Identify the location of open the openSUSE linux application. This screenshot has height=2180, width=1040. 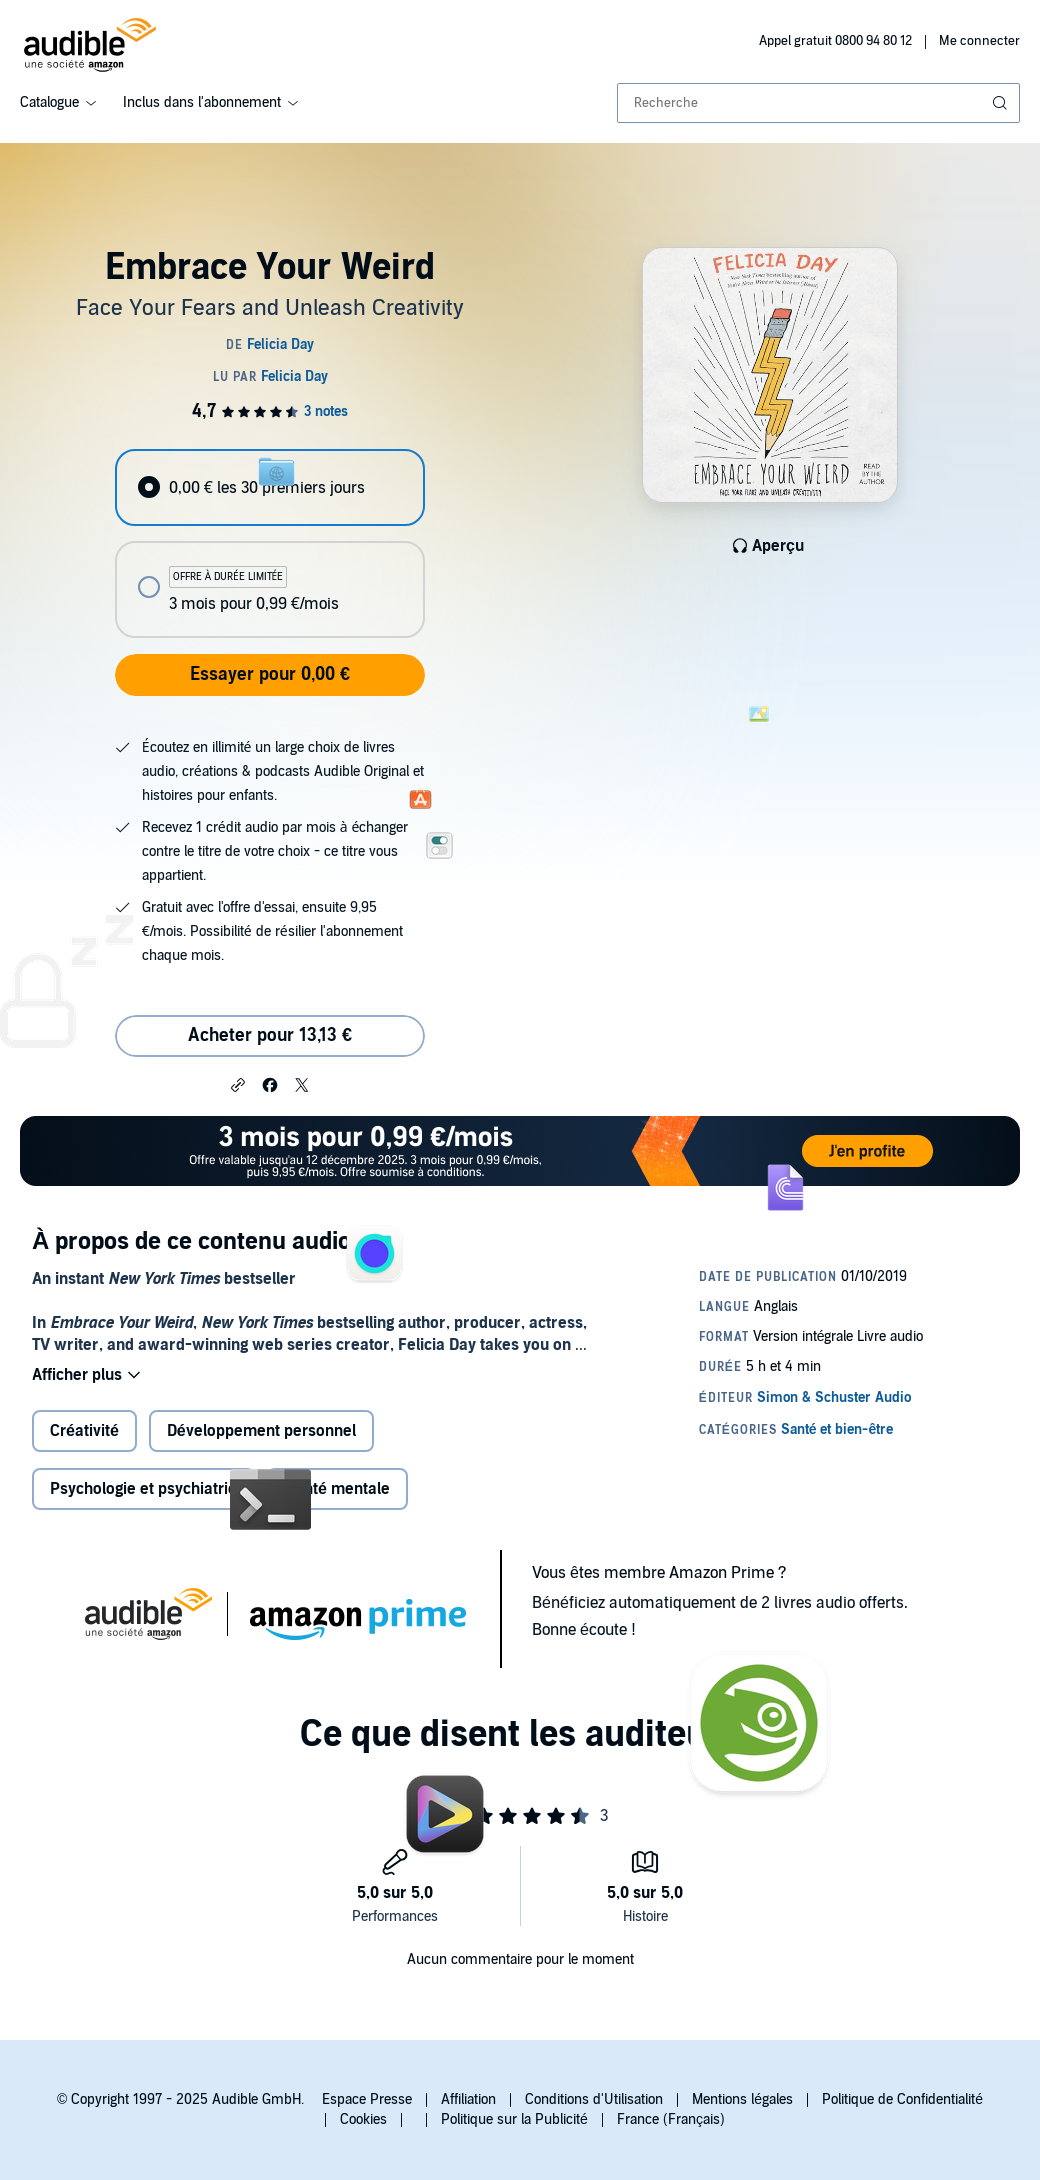
(759, 1723).